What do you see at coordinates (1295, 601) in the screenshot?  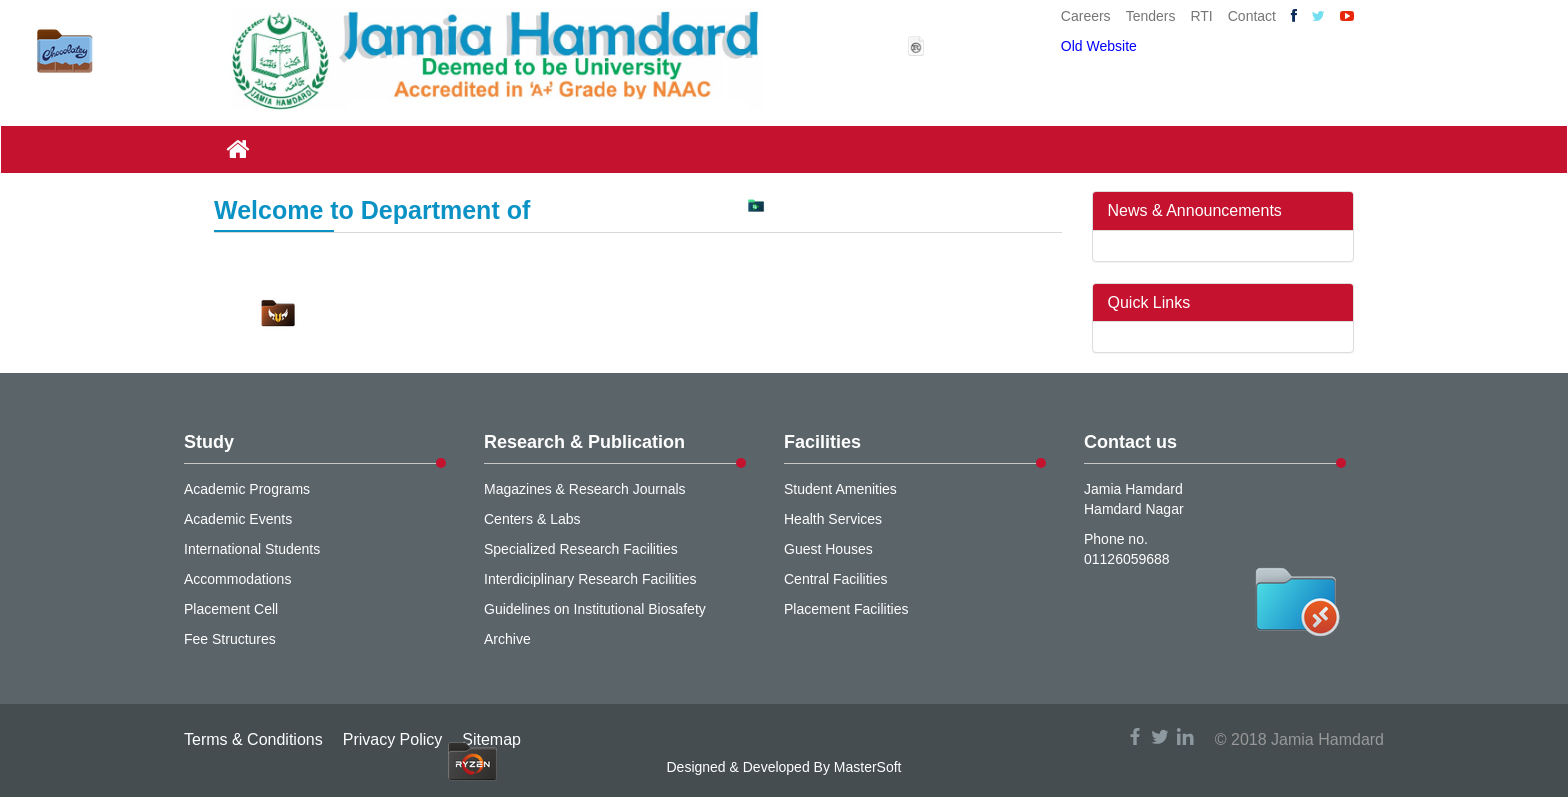 I see `open folder containing microsoft remote desktop files` at bounding box center [1295, 601].